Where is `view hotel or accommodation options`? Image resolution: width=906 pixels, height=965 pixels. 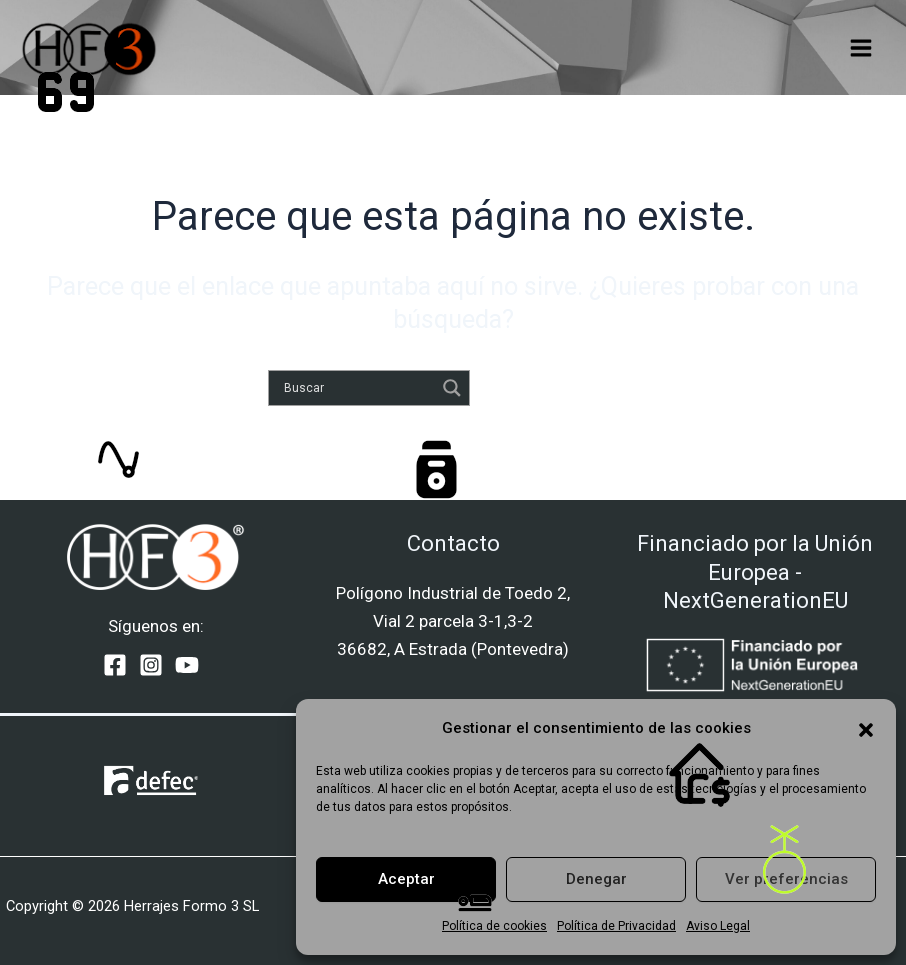
view hotel or accommodation options is located at coordinates (475, 903).